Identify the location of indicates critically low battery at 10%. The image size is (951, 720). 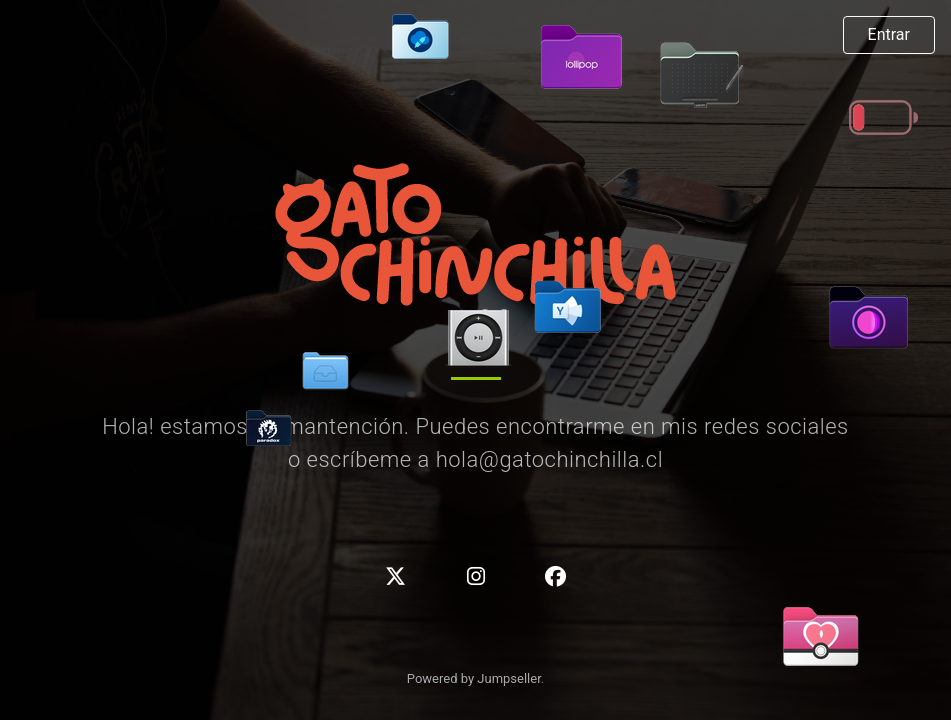
(883, 117).